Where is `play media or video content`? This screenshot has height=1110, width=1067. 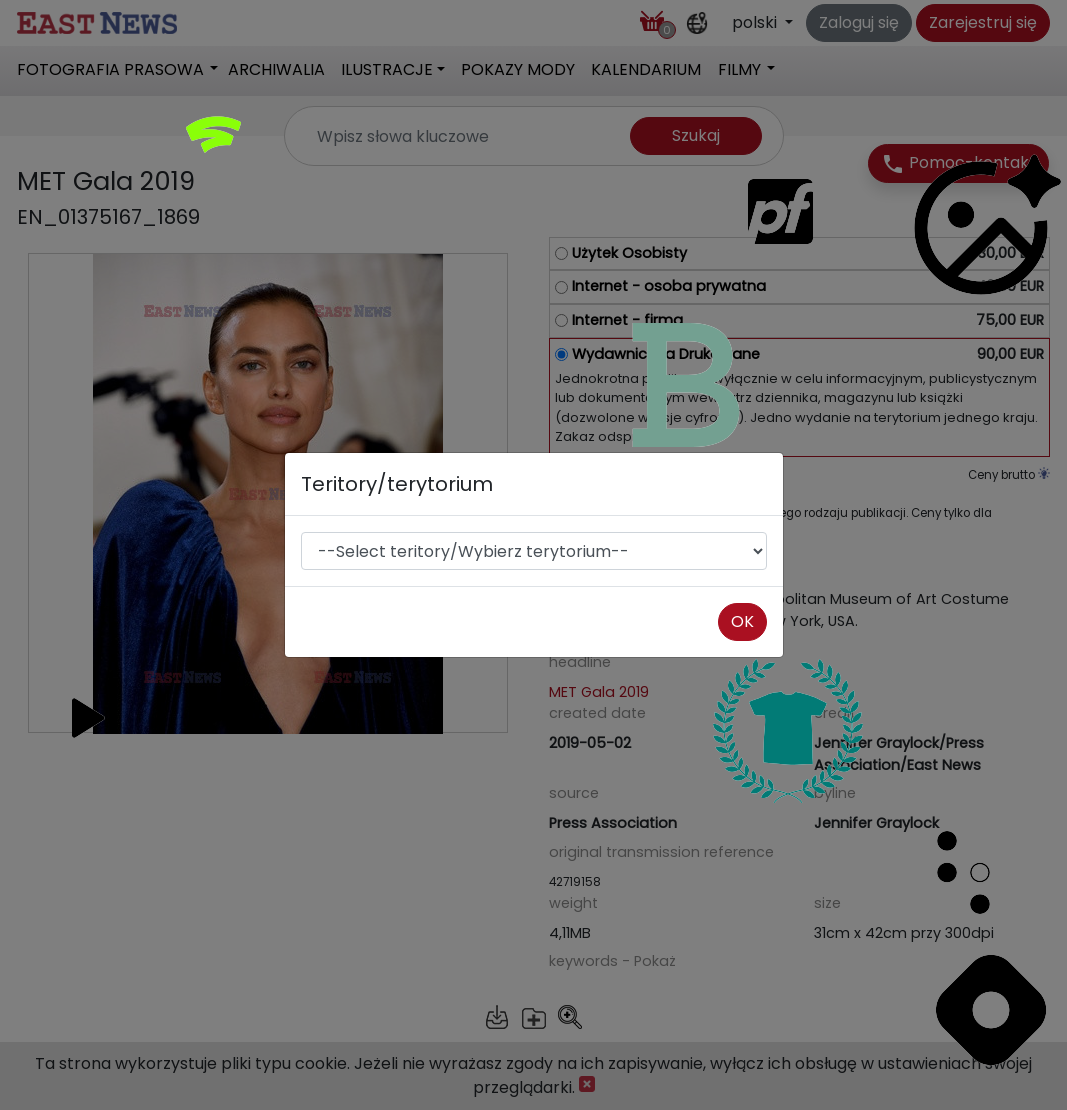
play media or video content is located at coordinates (85, 718).